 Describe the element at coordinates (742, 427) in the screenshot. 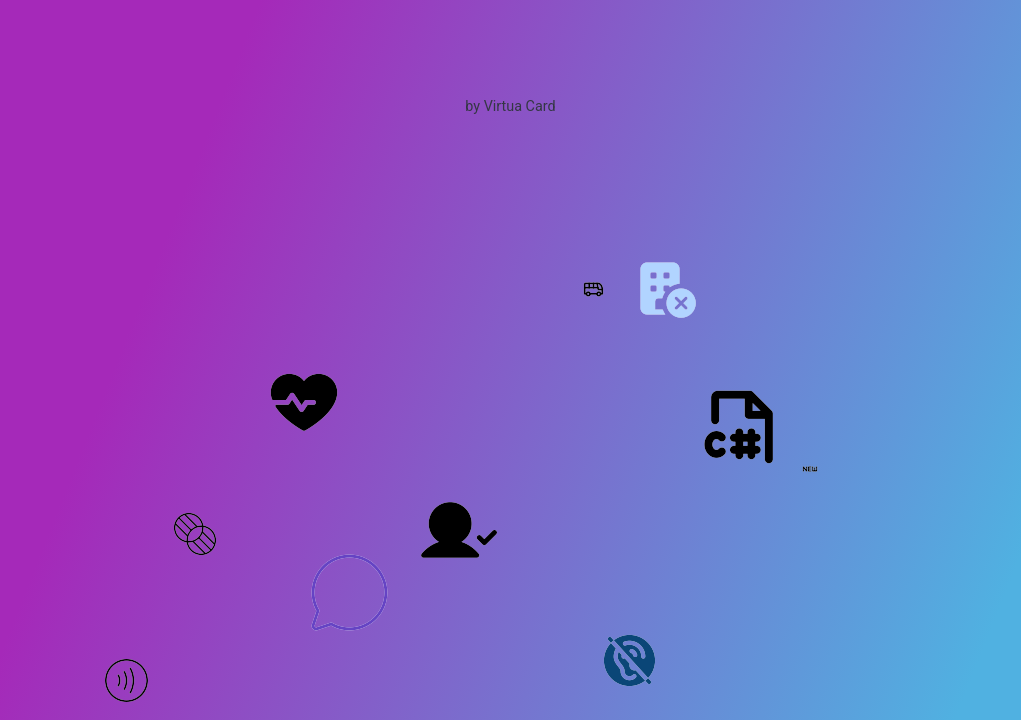

I see `open a C# source code file` at that location.